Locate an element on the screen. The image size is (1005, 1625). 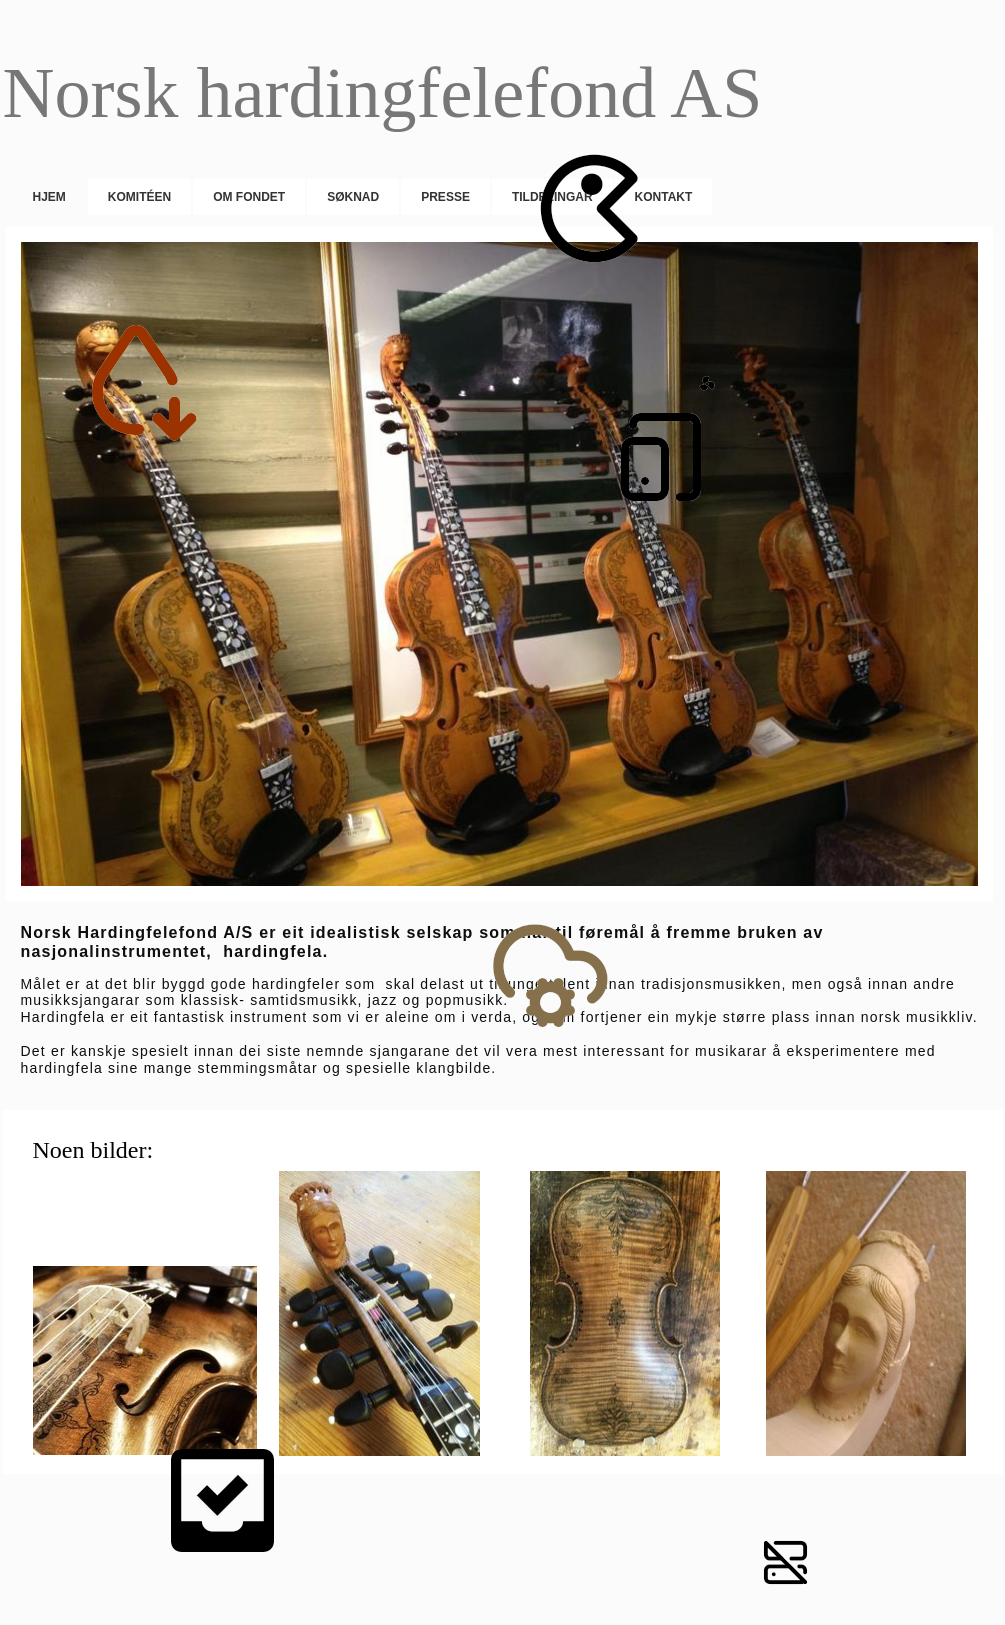
server is offline or unavailable is located at coordinates (785, 1562).